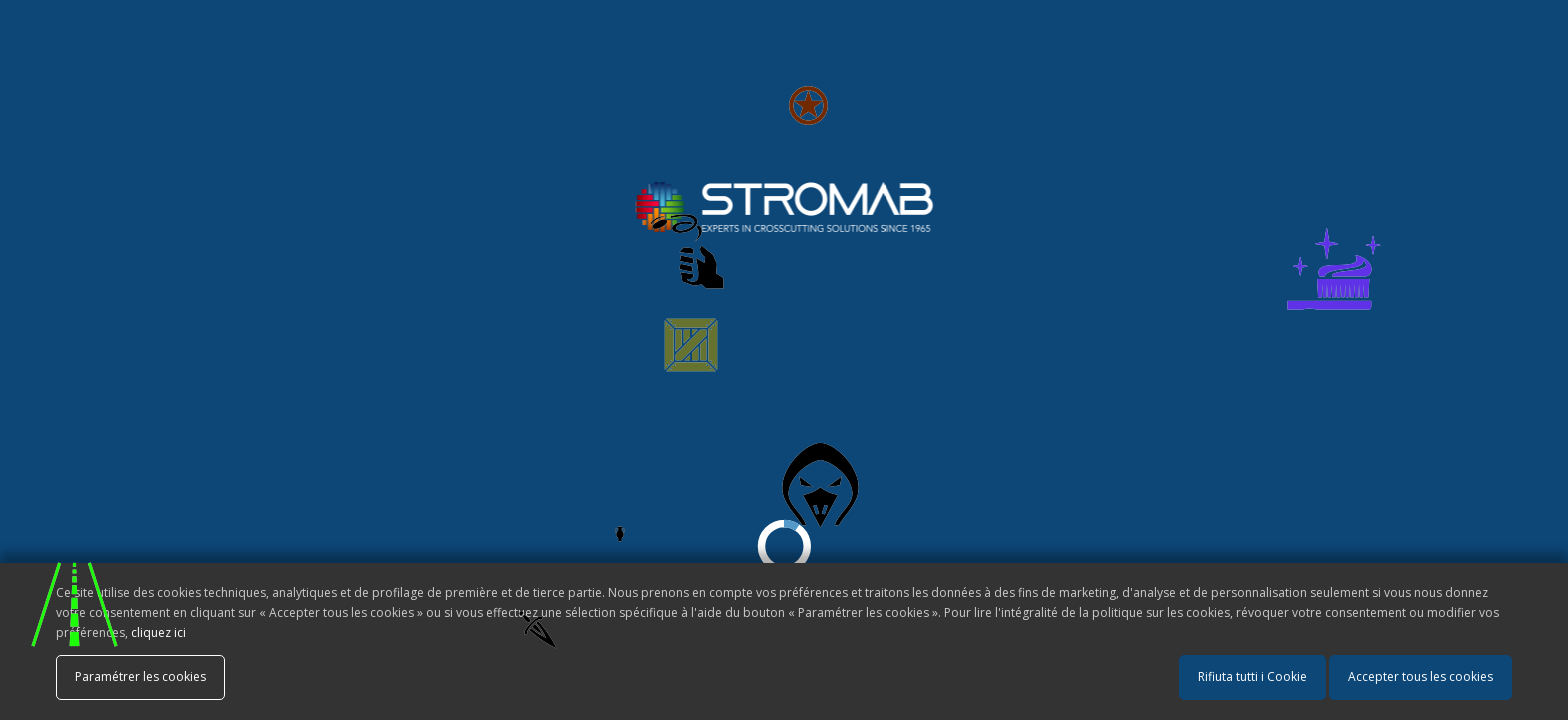  I want to click on select kenku character race, so click(820, 485).